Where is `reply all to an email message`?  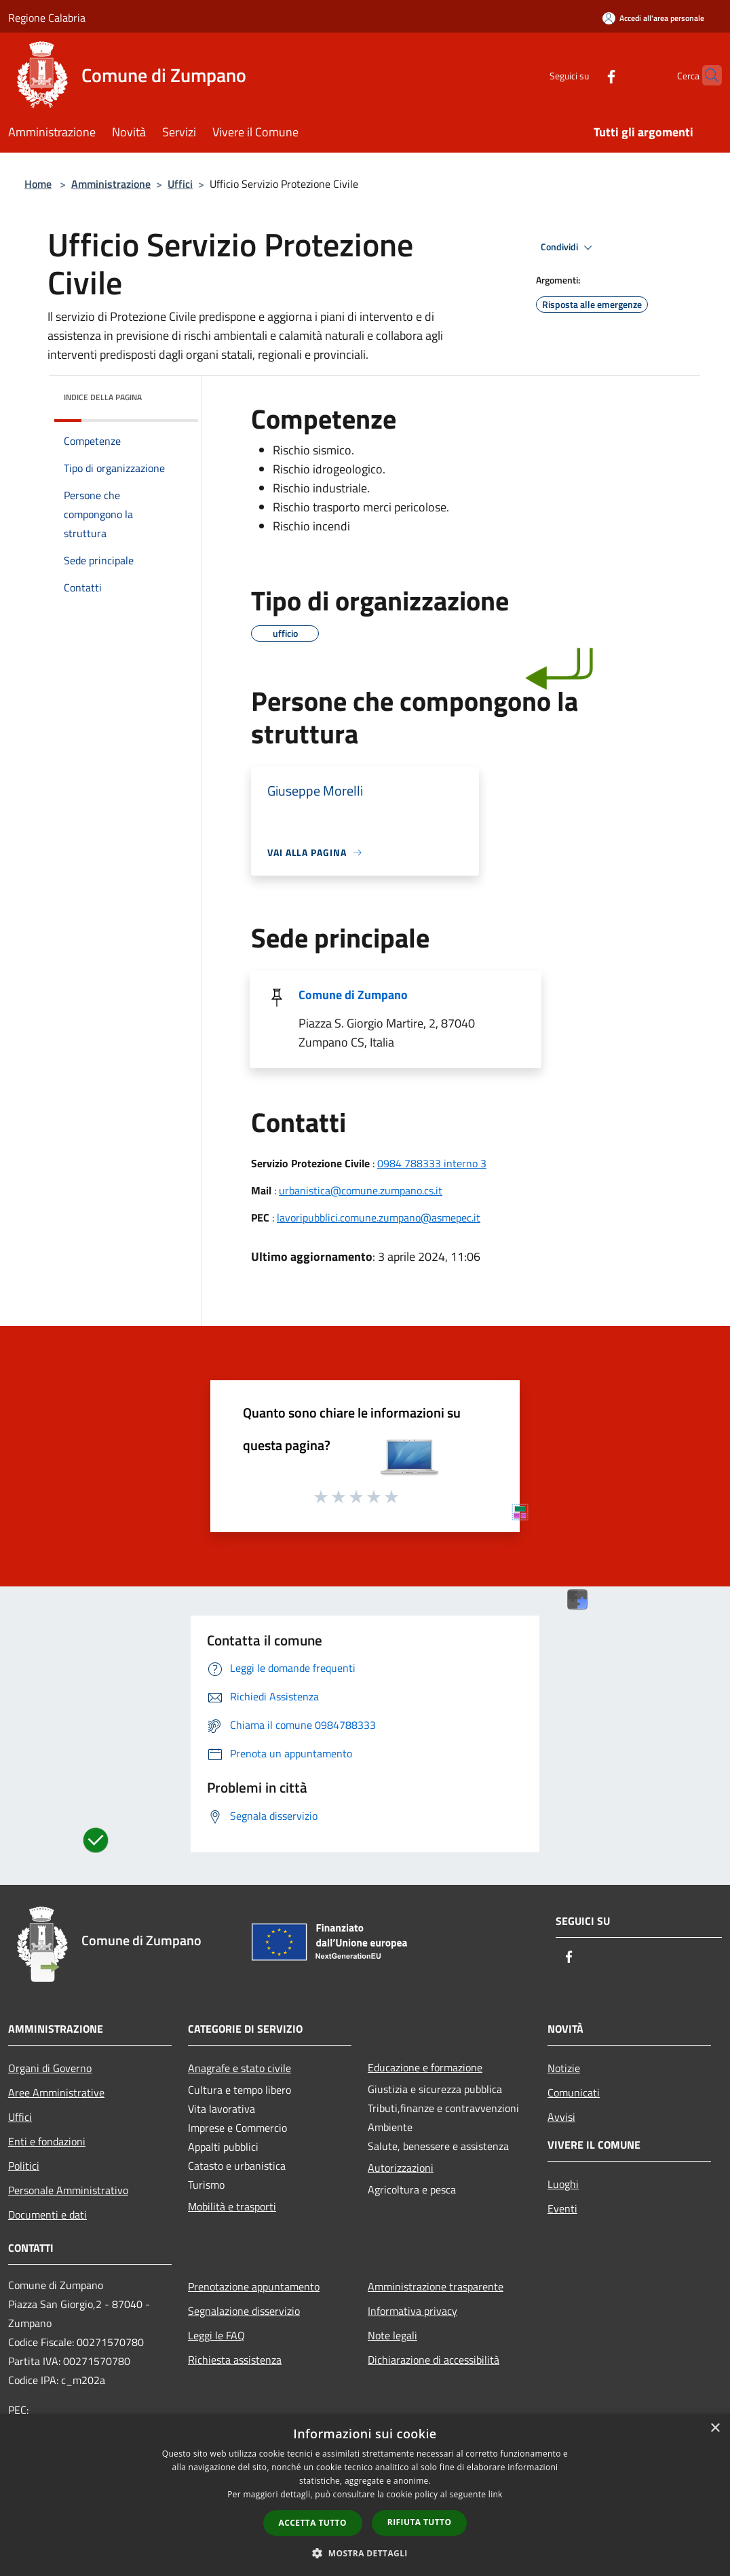 reply all to an email message is located at coordinates (558, 668).